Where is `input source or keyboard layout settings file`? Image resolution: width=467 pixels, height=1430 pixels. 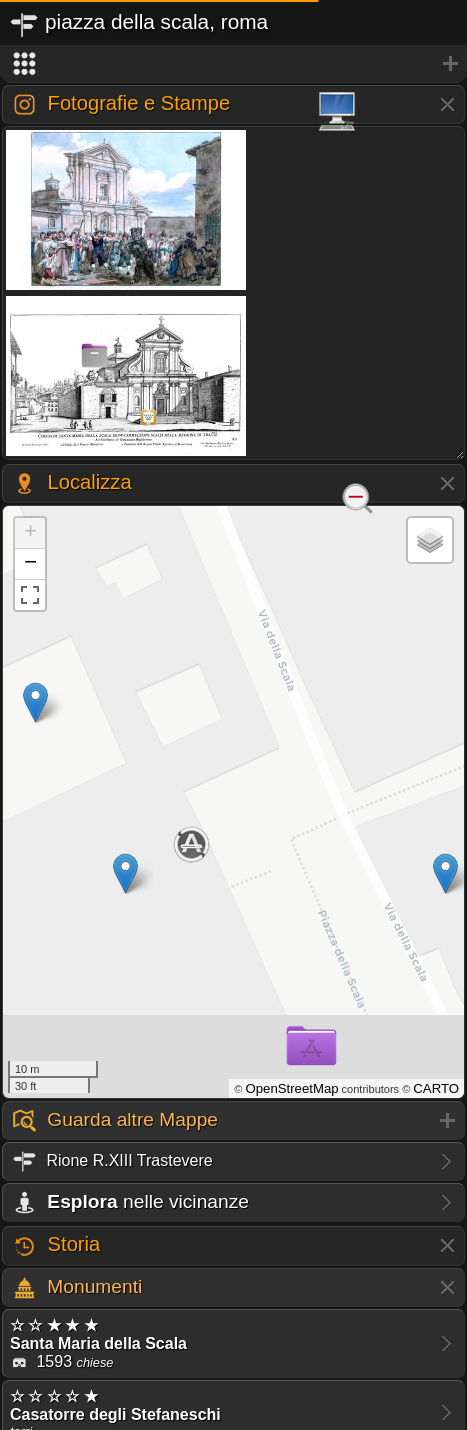 input source or keyboard layout settings file is located at coordinates (148, 417).